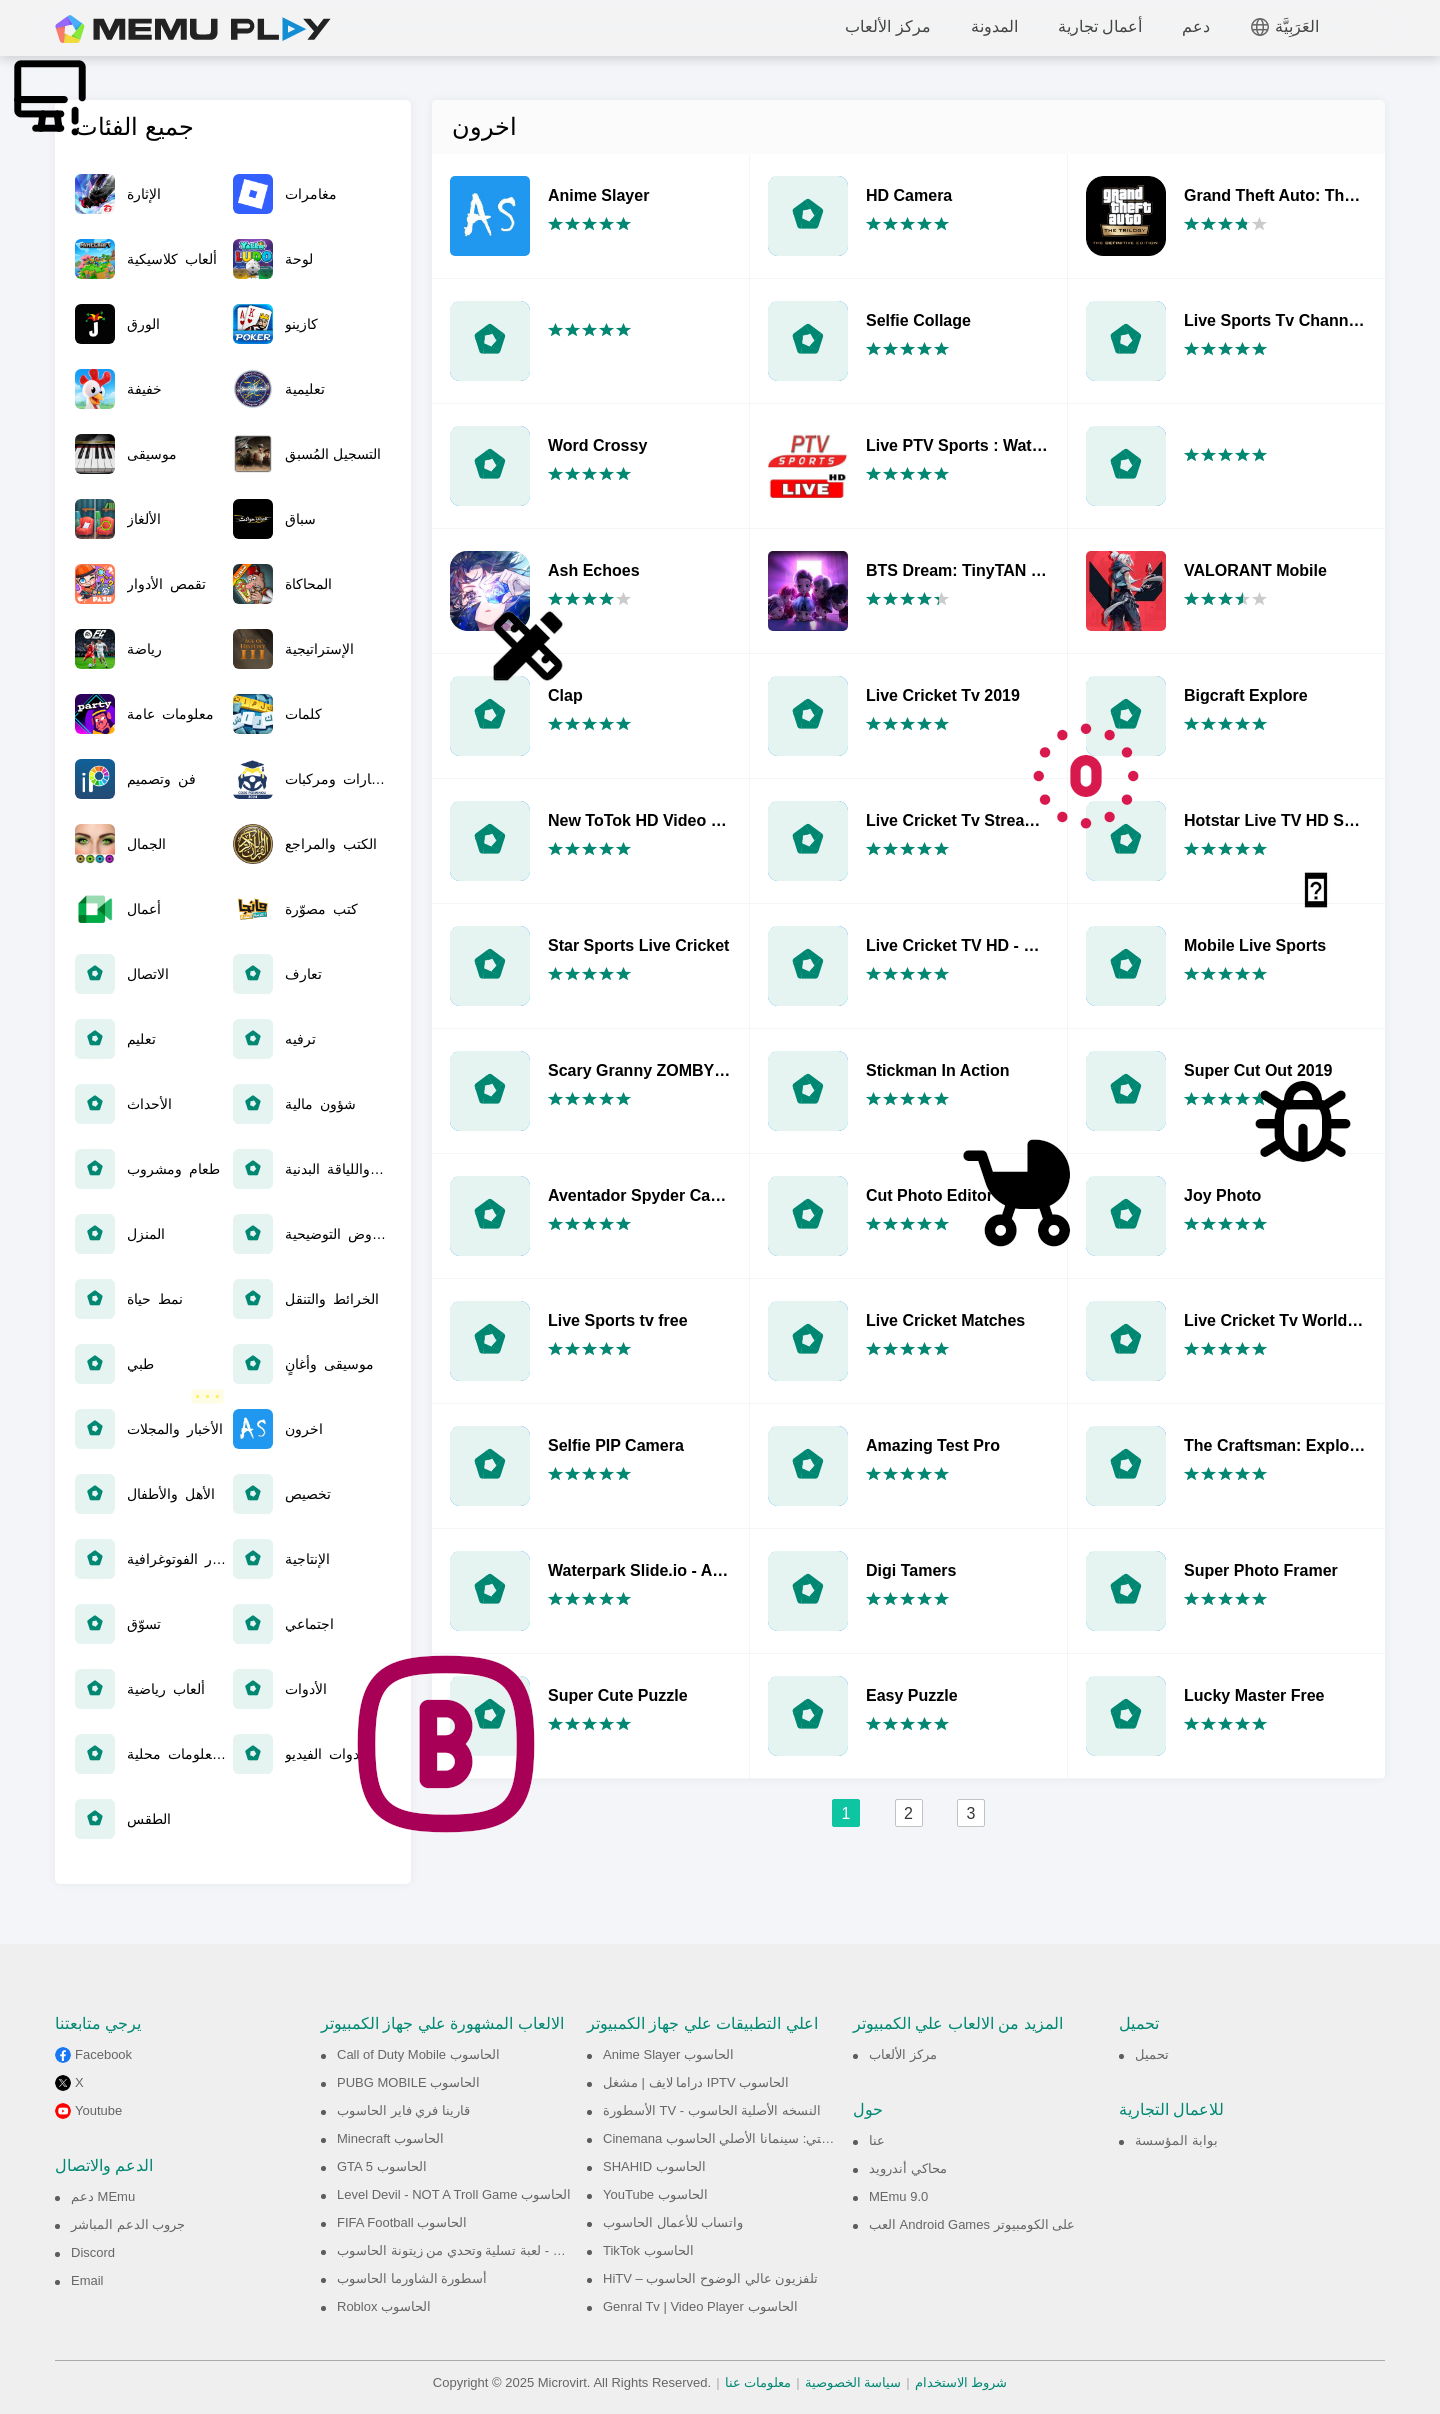 Image resolution: width=1440 pixels, height=2414 pixels. Describe the element at coordinates (1303, 1119) in the screenshot. I see `report a bug or issue` at that location.